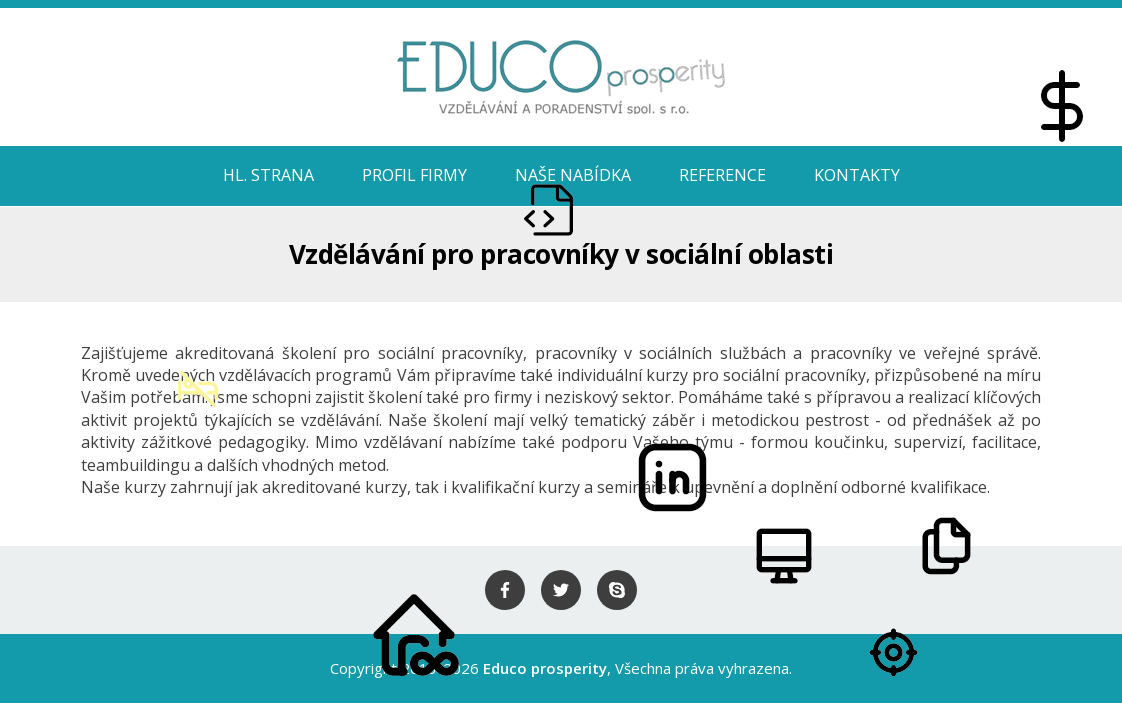  Describe the element at coordinates (552, 210) in the screenshot. I see `view source code file` at that location.